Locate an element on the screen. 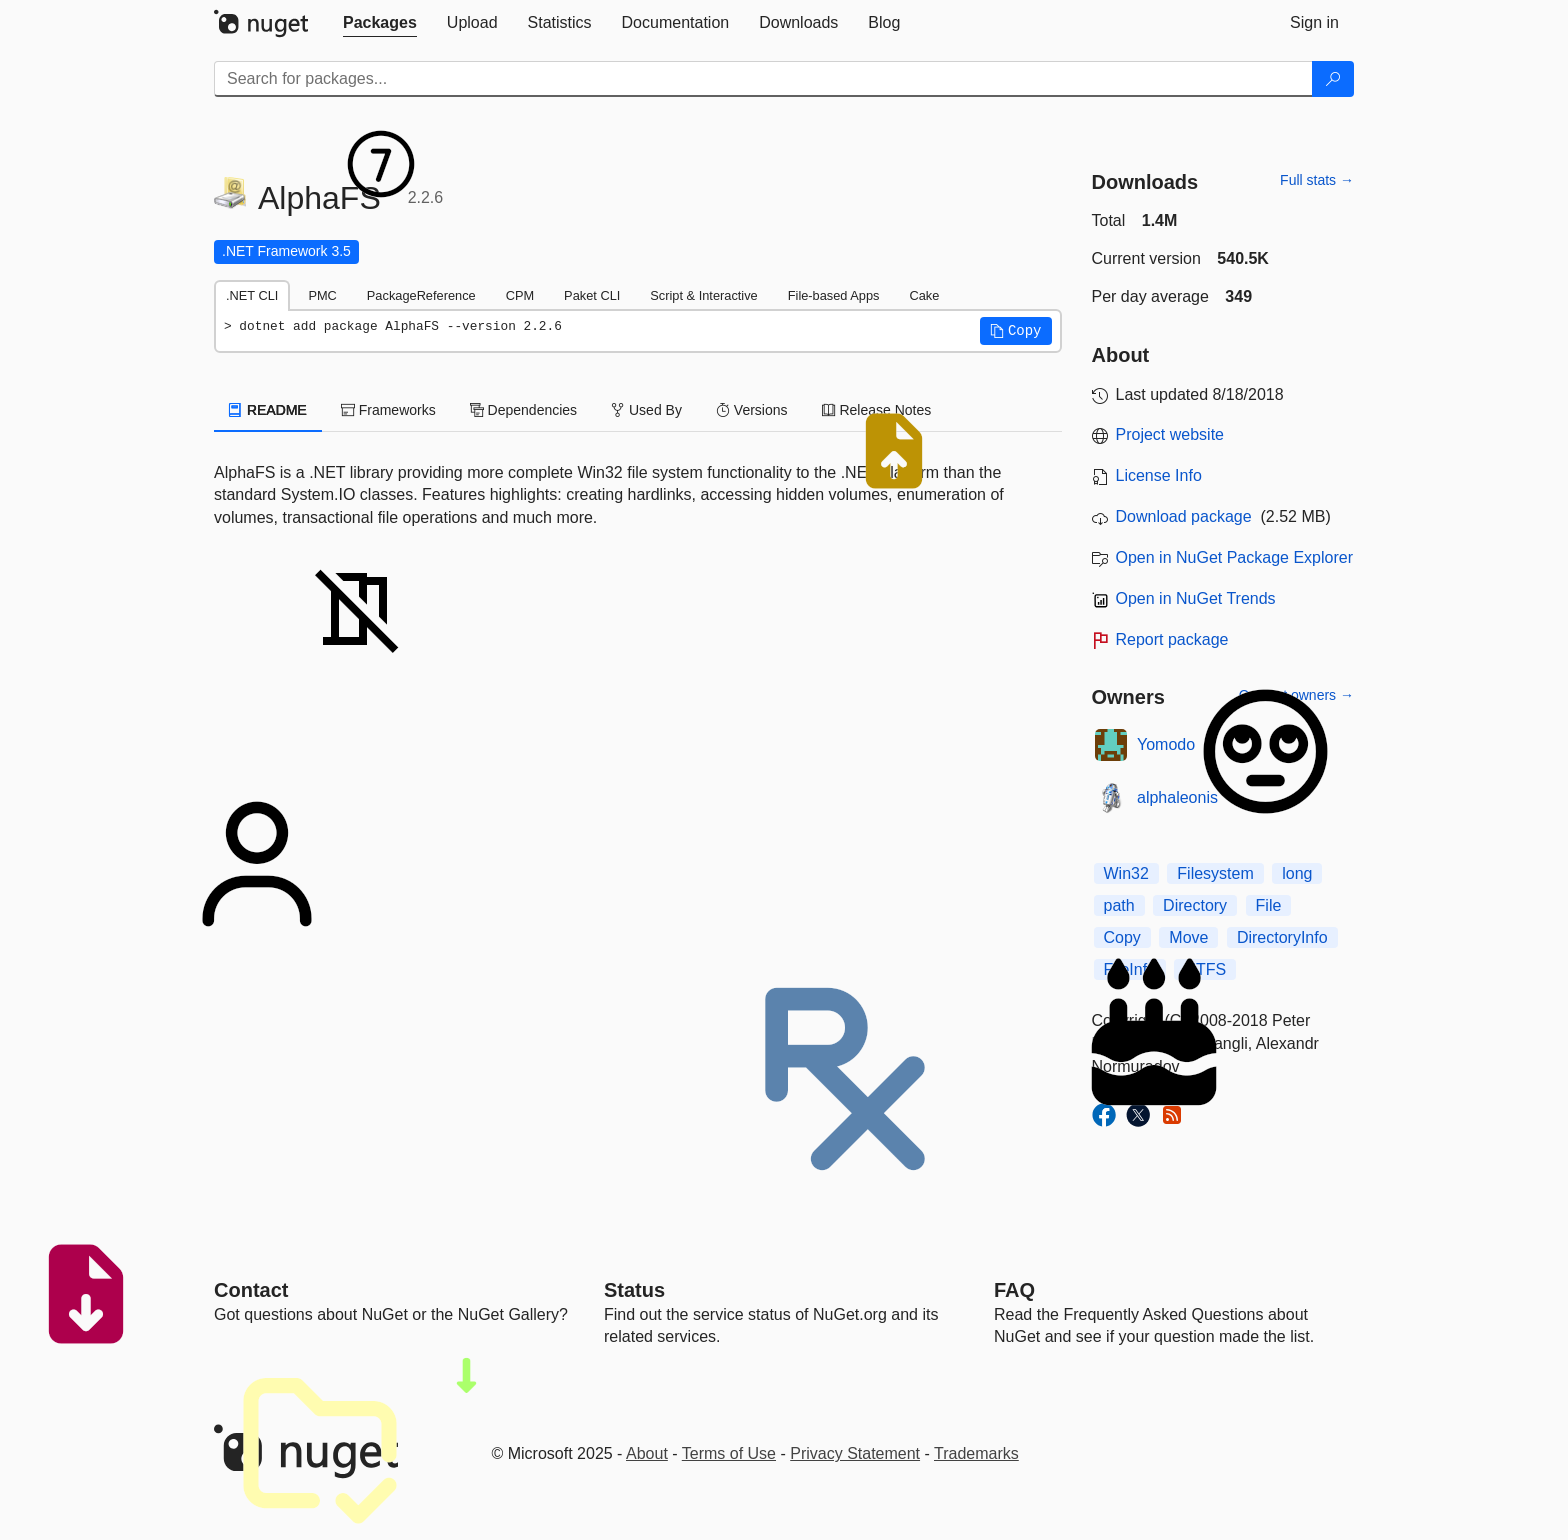 This screenshot has width=1568, height=1540. folder successfully verified or validated is located at coordinates (320, 1447).